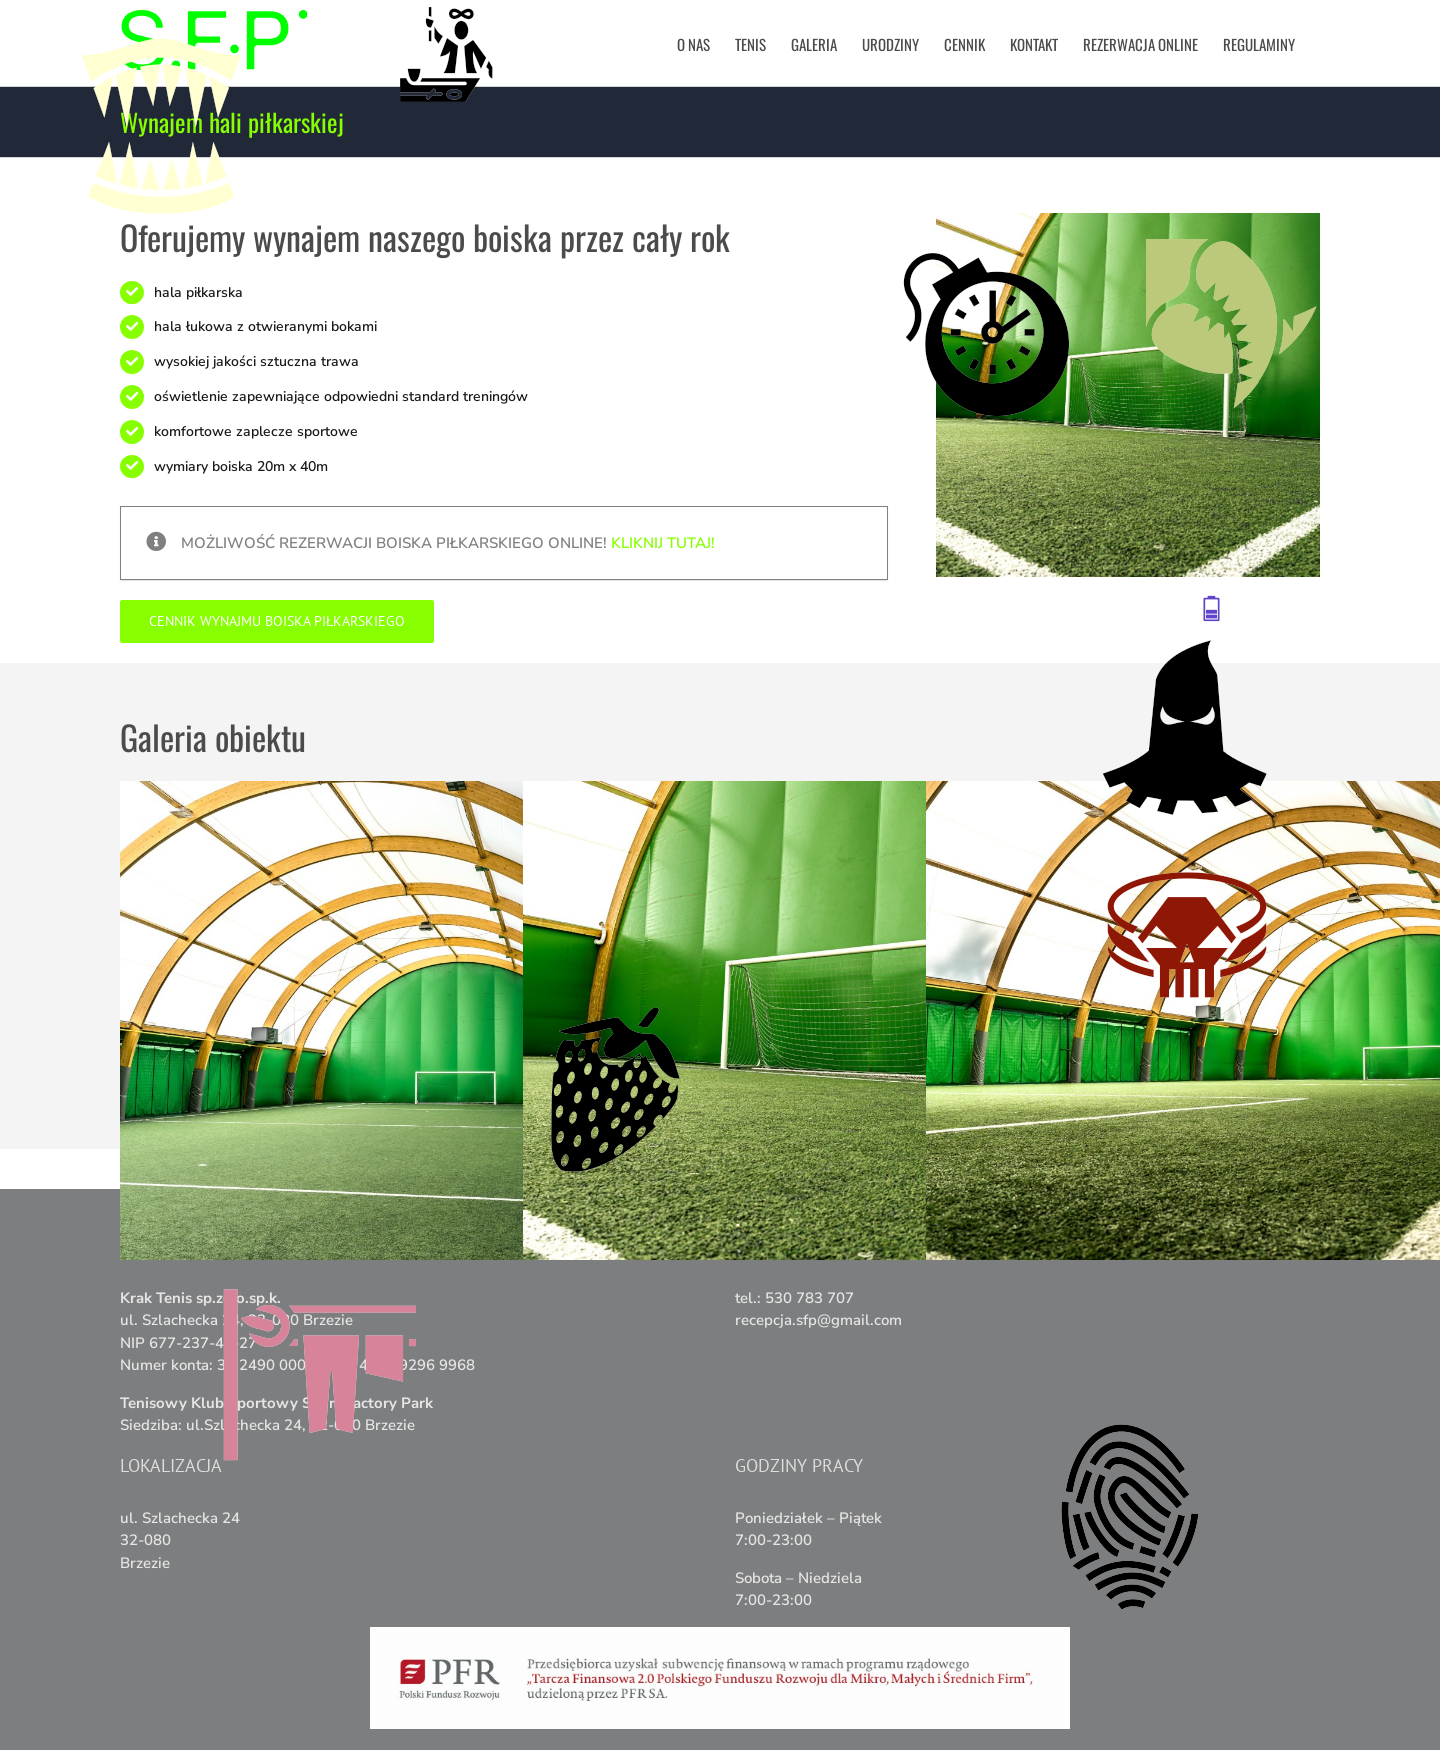  What do you see at coordinates (986, 333) in the screenshot?
I see `indicates a timed event or countdown` at bounding box center [986, 333].